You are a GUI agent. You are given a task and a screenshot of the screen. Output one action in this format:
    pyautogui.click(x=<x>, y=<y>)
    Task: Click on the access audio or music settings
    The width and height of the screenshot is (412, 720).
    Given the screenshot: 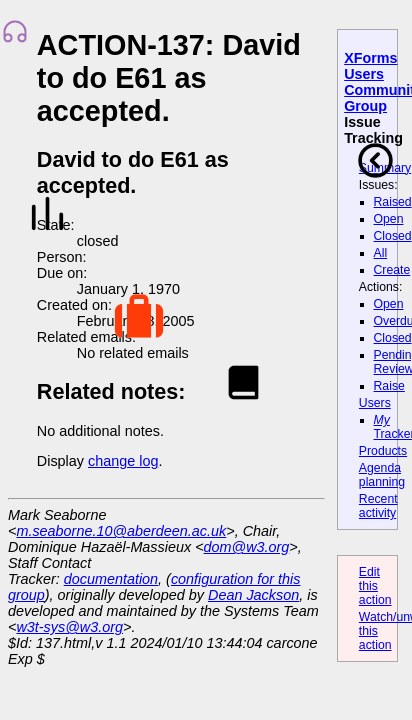 What is the action you would take?
    pyautogui.click(x=15, y=32)
    